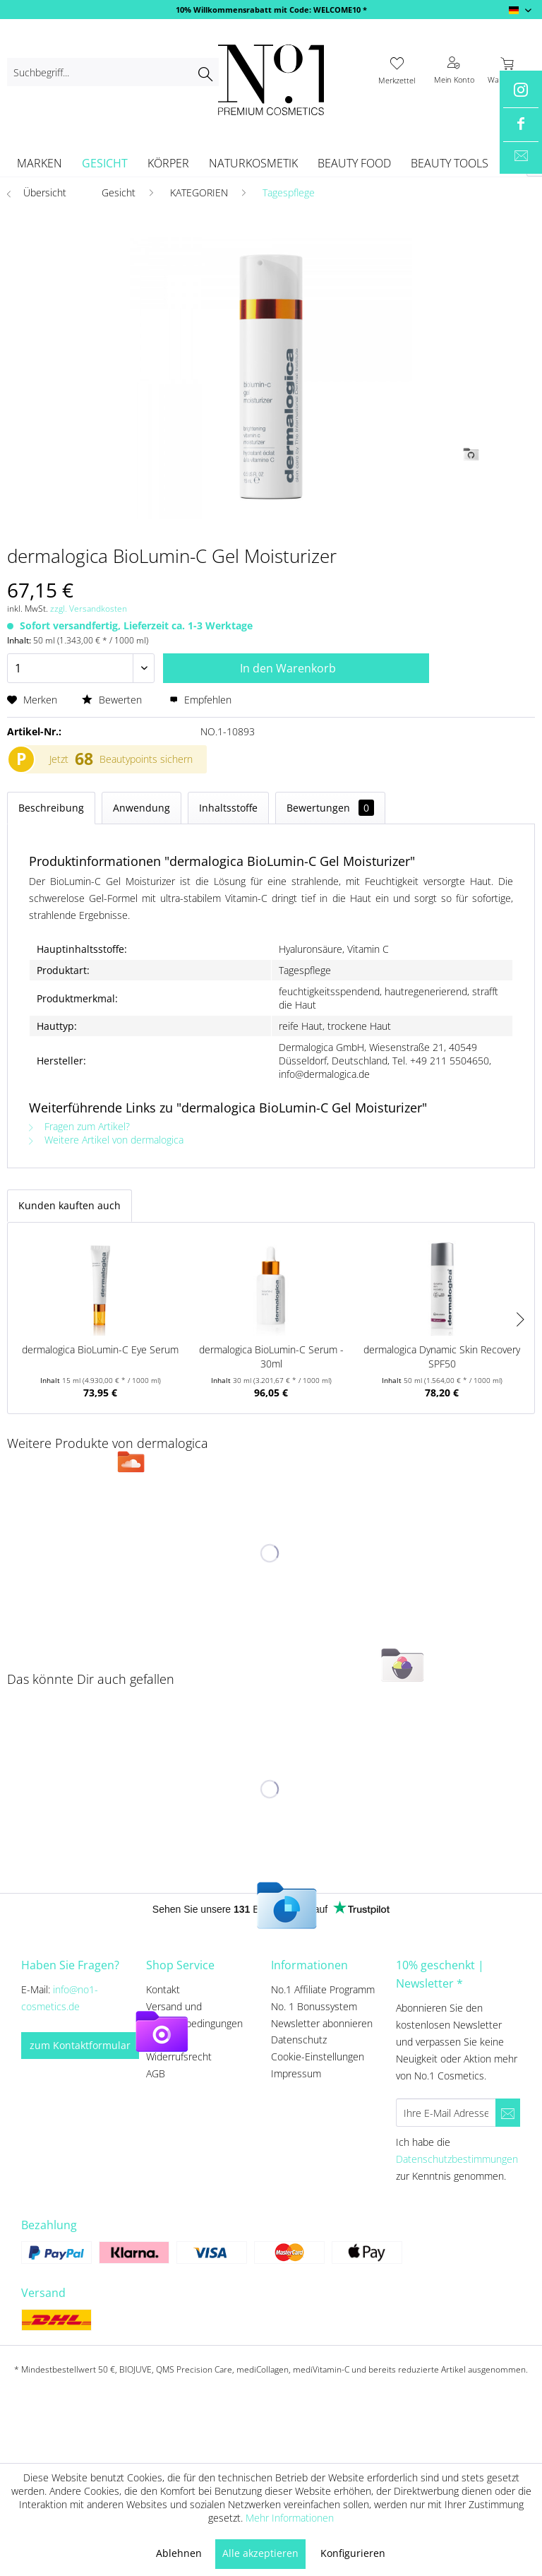 Image resolution: width=542 pixels, height=2576 pixels. Describe the element at coordinates (131, 1462) in the screenshot. I see `open your SoundCloud downloads folder` at that location.